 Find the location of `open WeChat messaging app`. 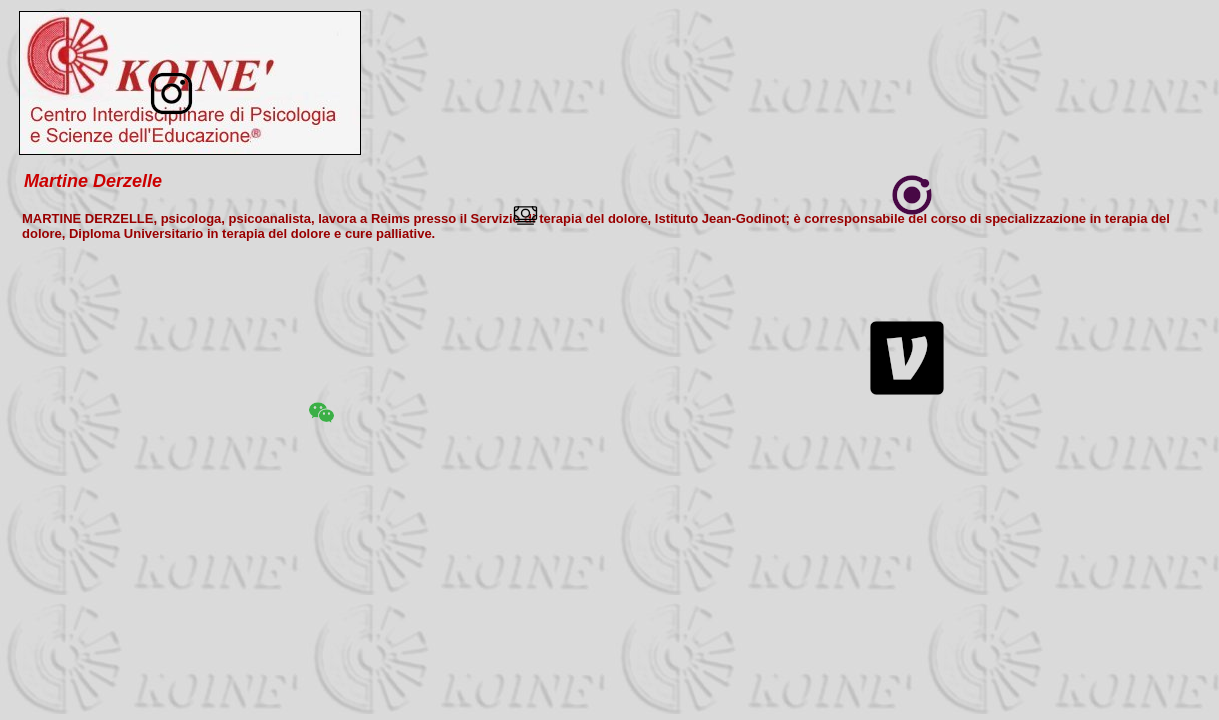

open WeChat messaging app is located at coordinates (321, 412).